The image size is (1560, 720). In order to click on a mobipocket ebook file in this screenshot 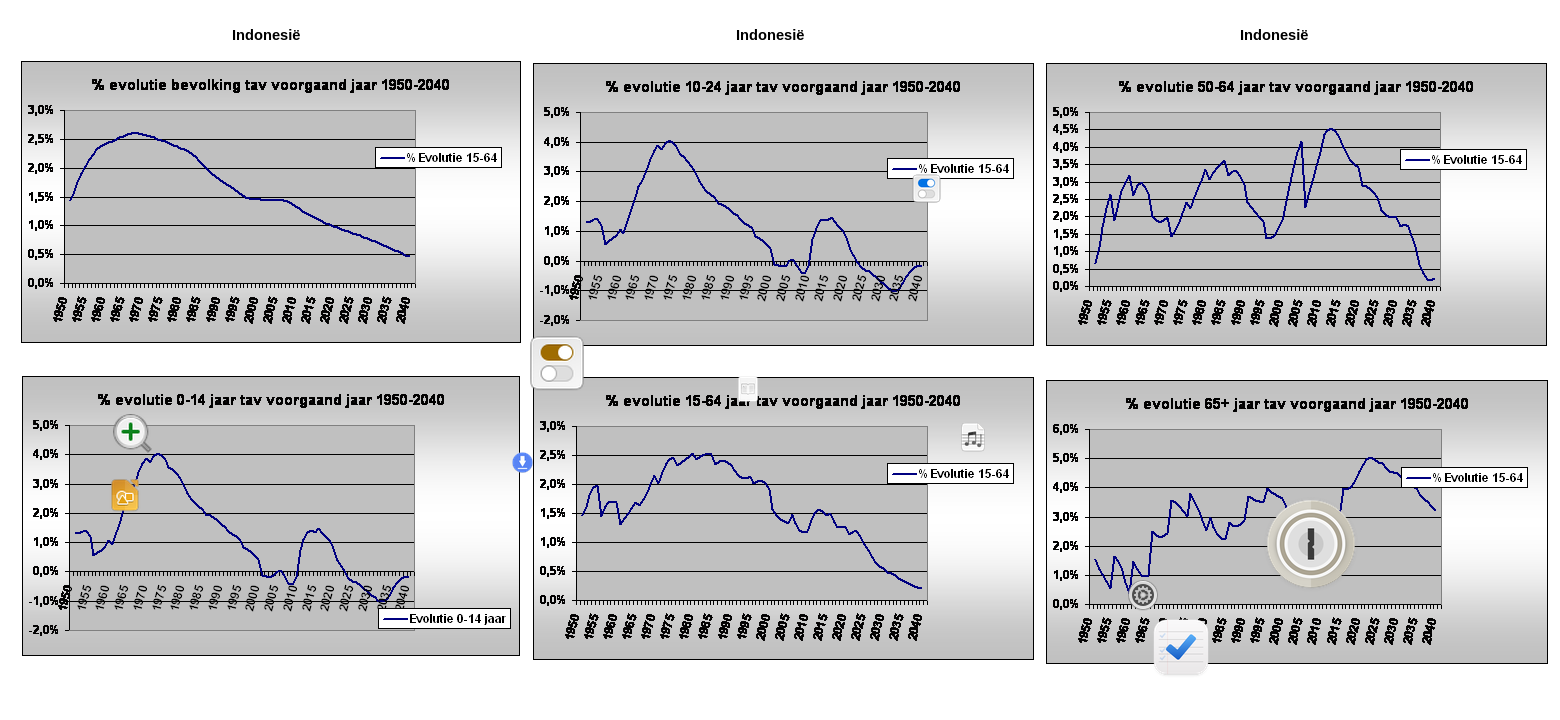, I will do `click(748, 389)`.